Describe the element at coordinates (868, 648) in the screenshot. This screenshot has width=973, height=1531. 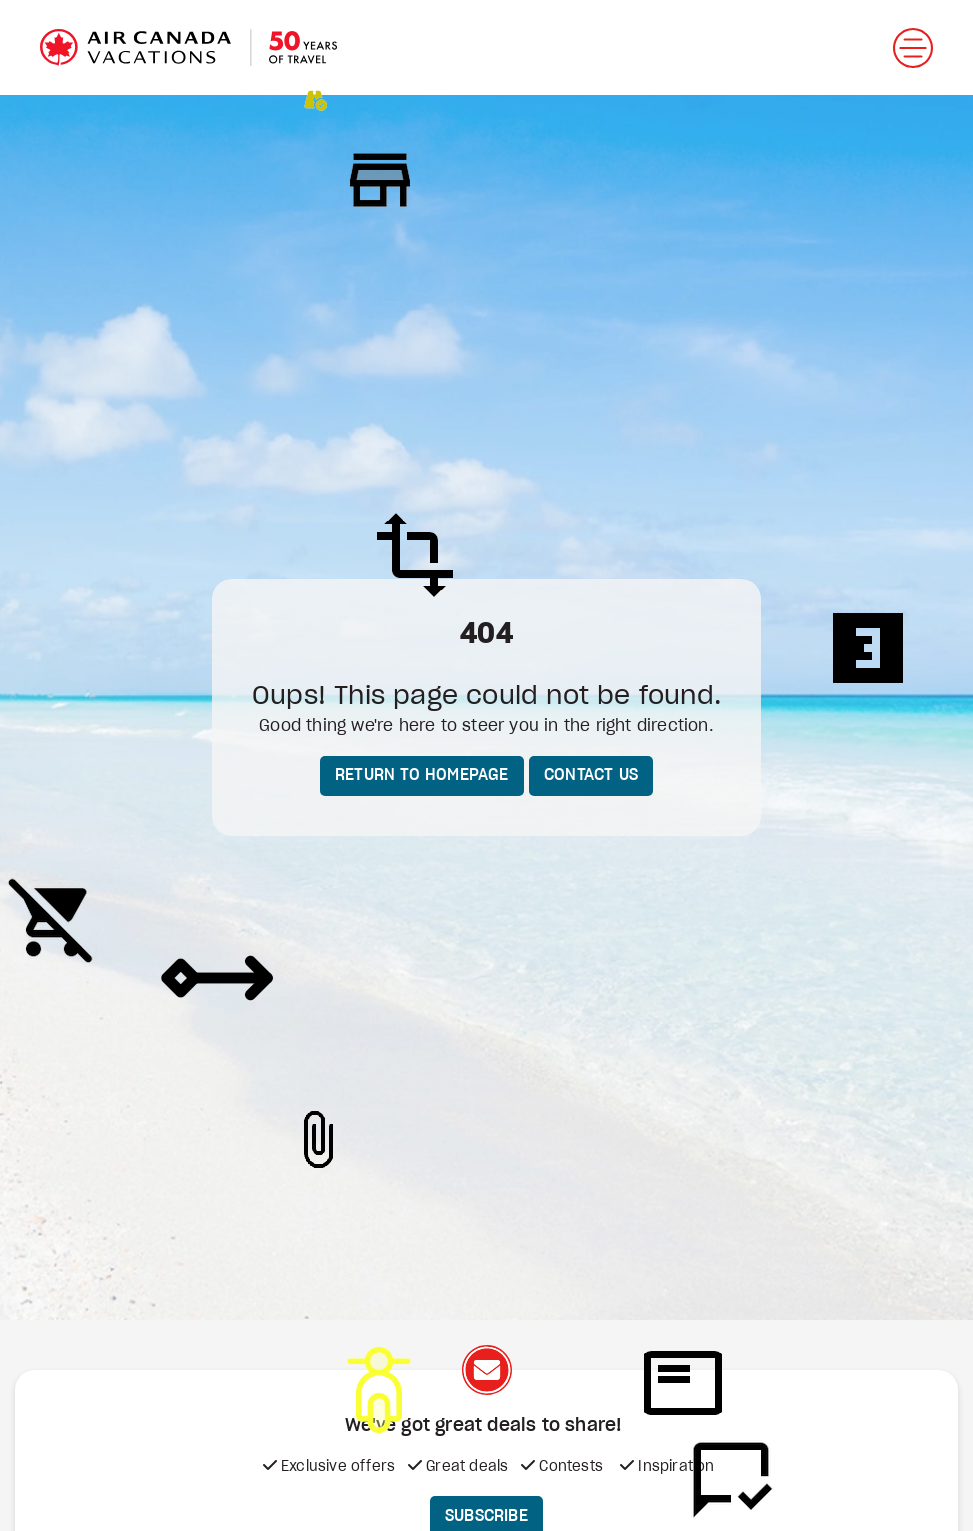
I see `select option 3 from a numbered list` at that location.